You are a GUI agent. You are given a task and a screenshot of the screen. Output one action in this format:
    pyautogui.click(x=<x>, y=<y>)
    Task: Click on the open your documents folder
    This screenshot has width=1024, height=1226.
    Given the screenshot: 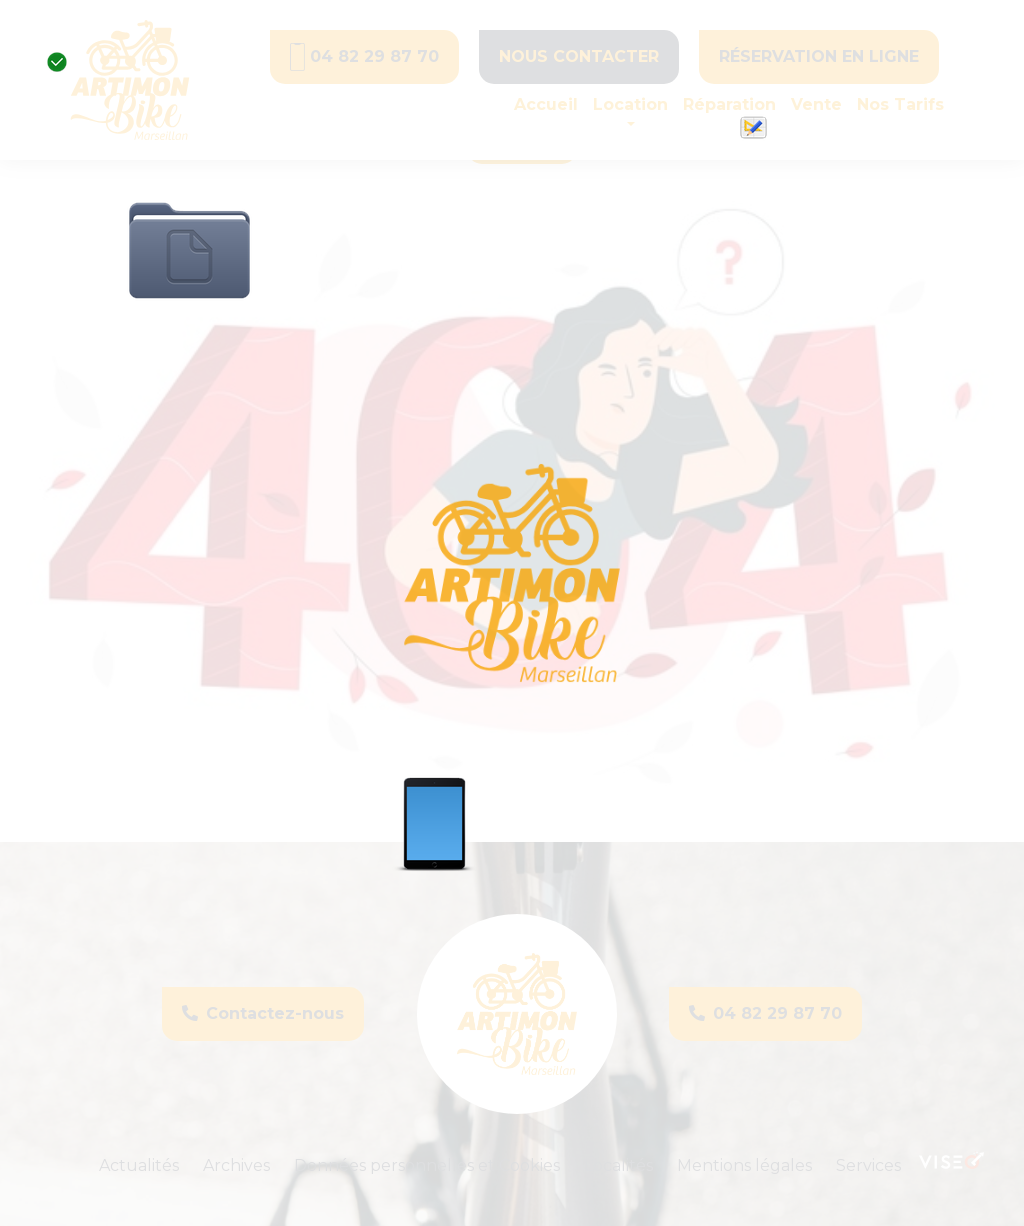 What is the action you would take?
    pyautogui.click(x=189, y=250)
    